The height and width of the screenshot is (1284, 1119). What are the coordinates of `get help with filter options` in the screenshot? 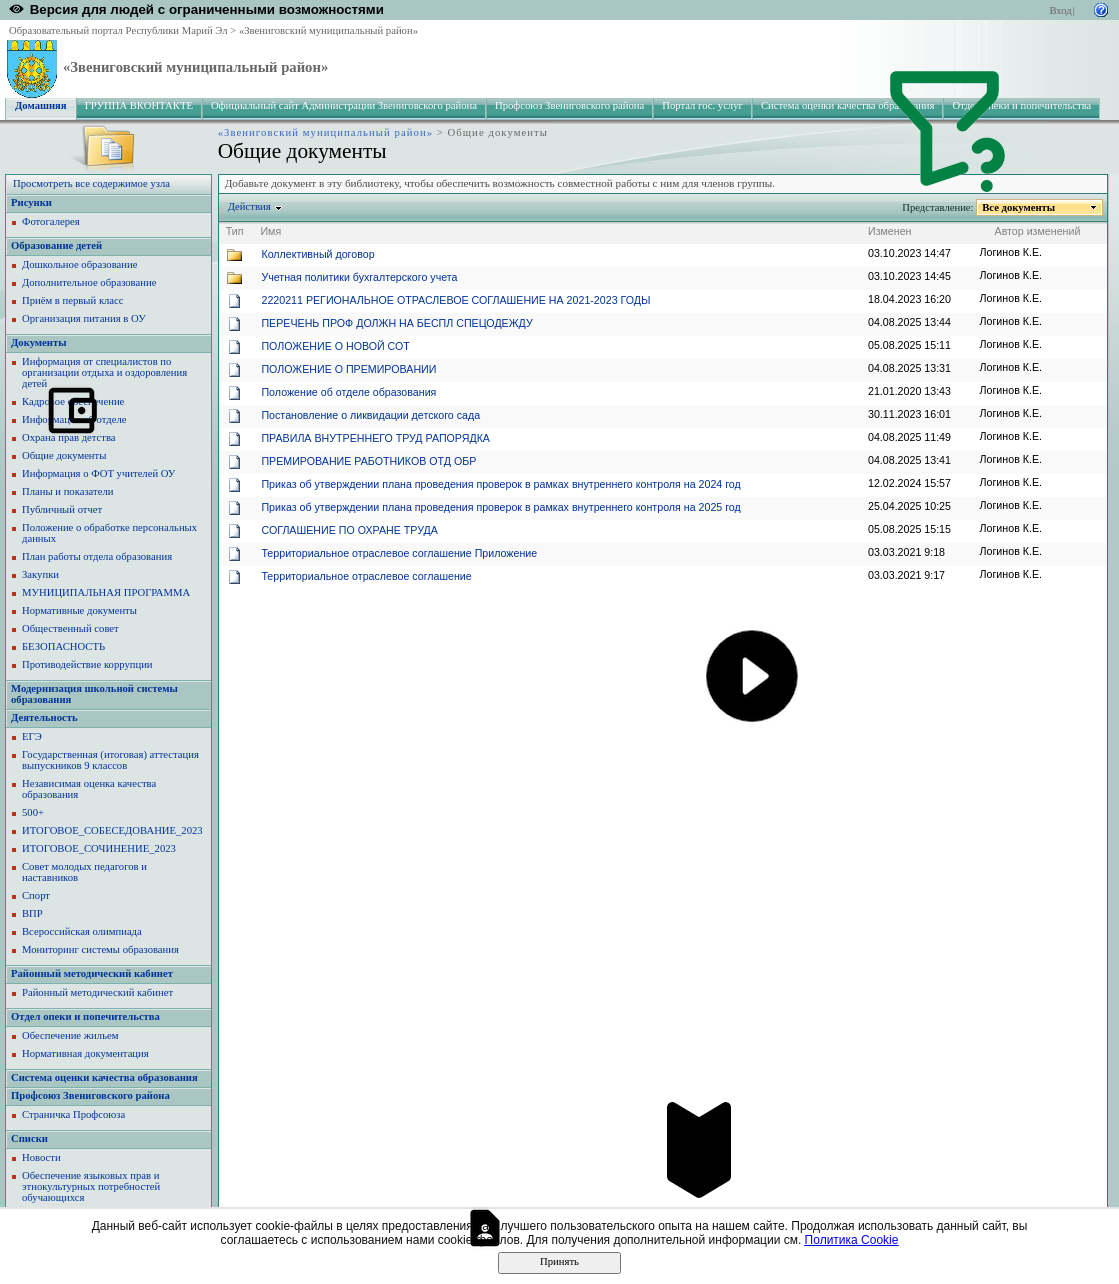 It's located at (944, 125).